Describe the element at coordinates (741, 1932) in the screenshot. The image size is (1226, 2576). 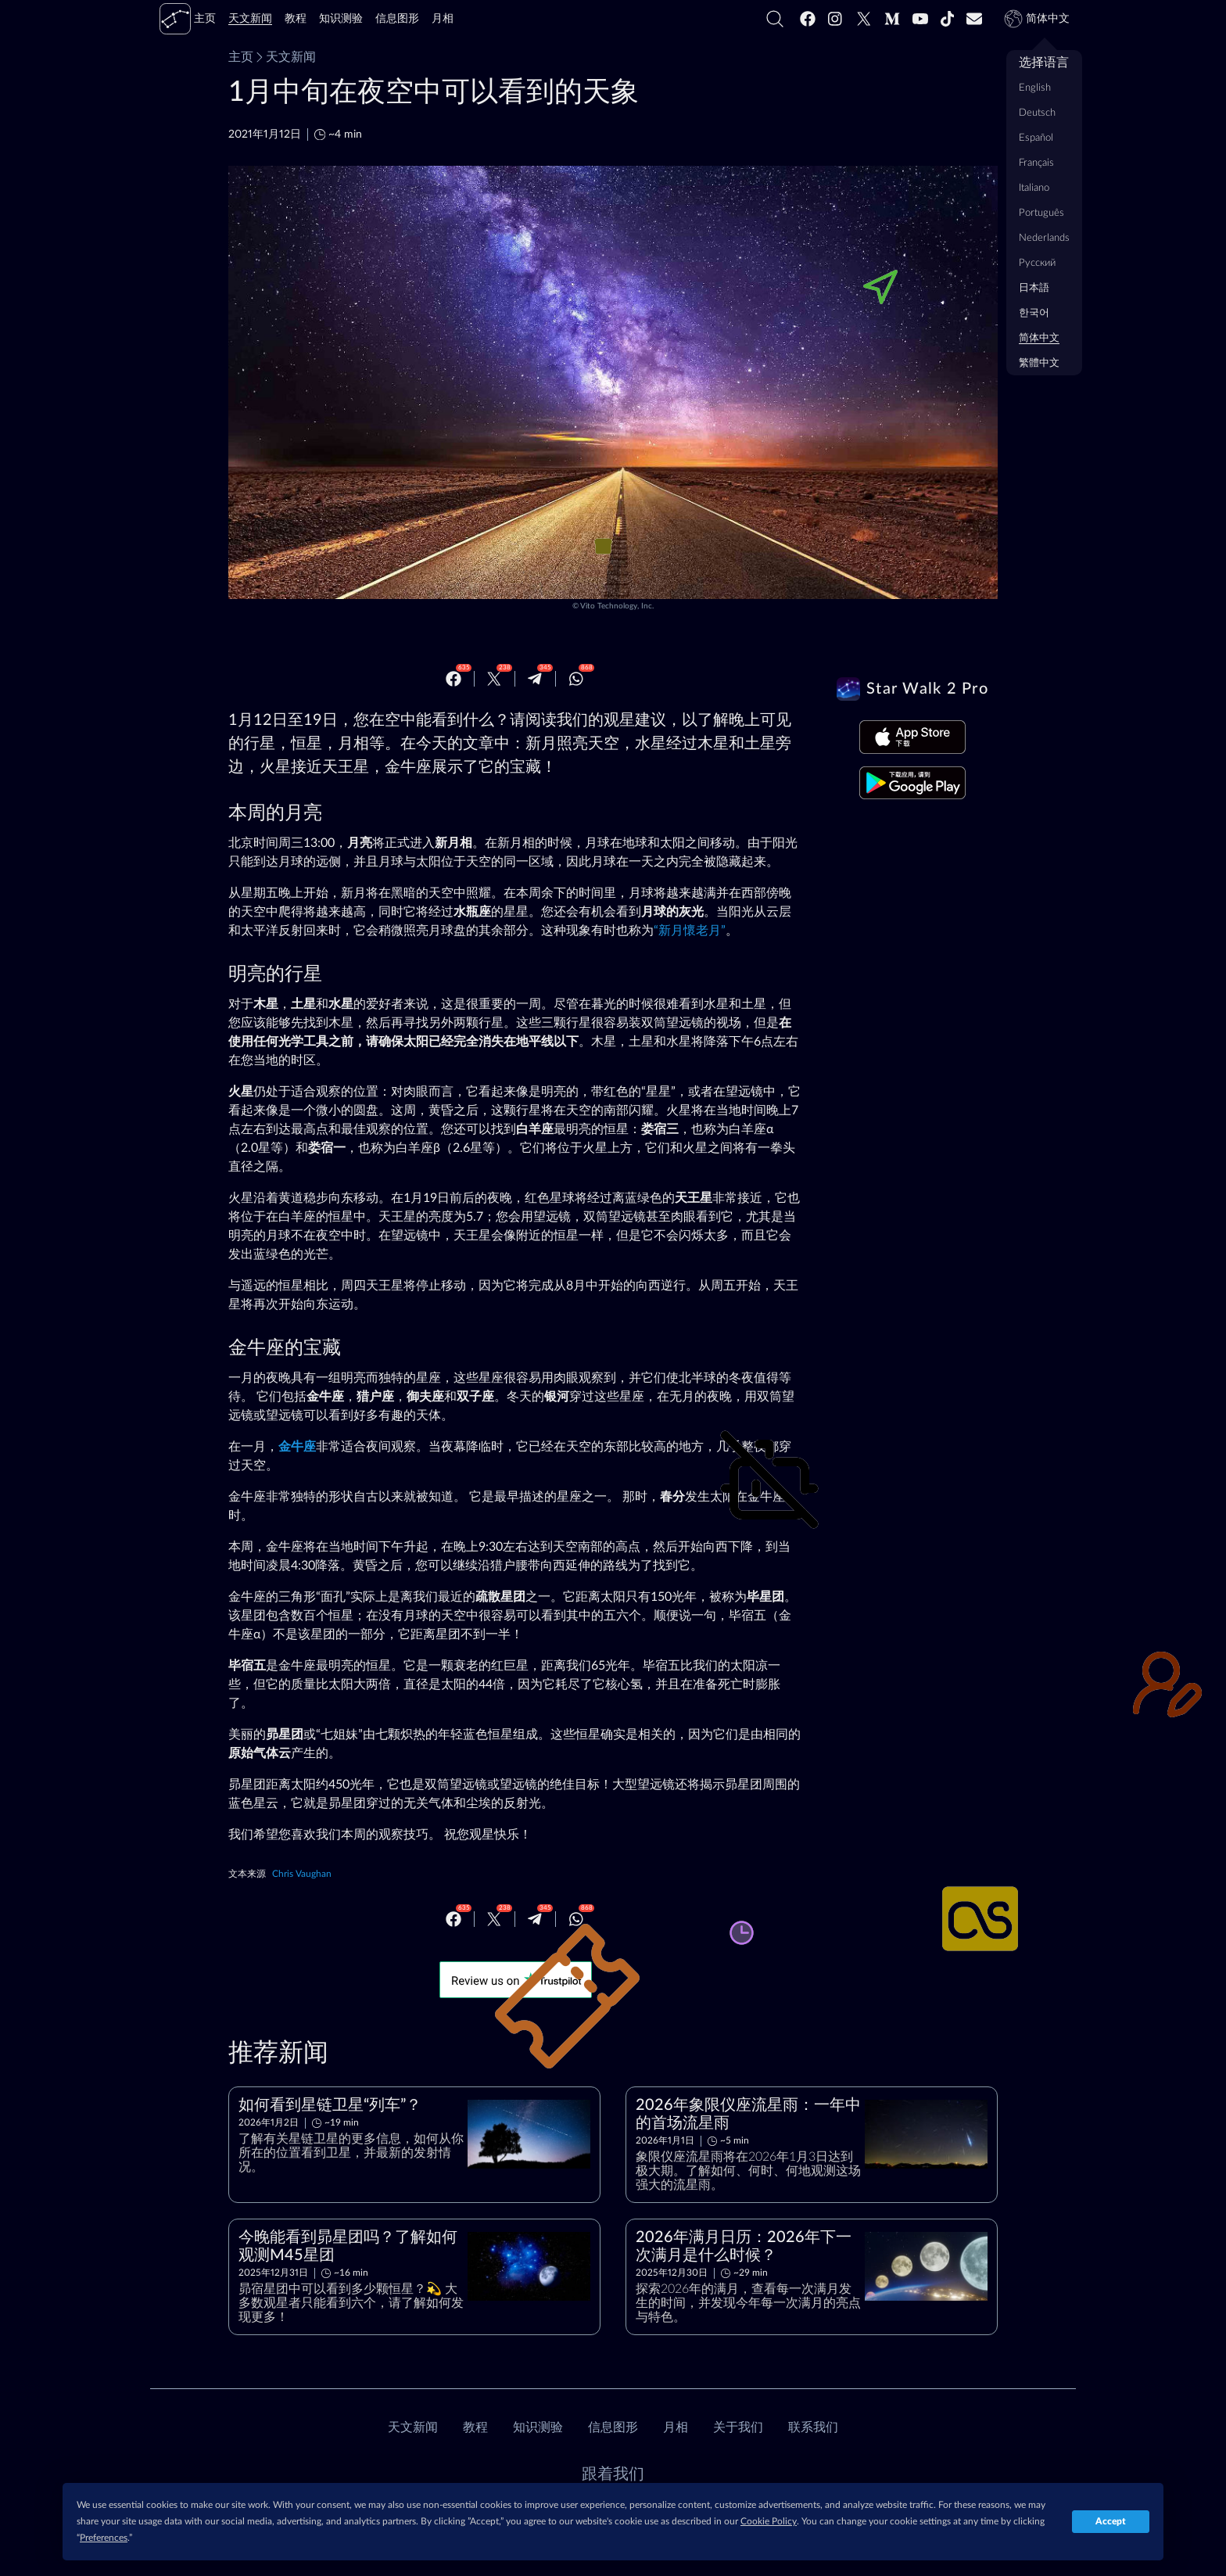
I see `view current time` at that location.